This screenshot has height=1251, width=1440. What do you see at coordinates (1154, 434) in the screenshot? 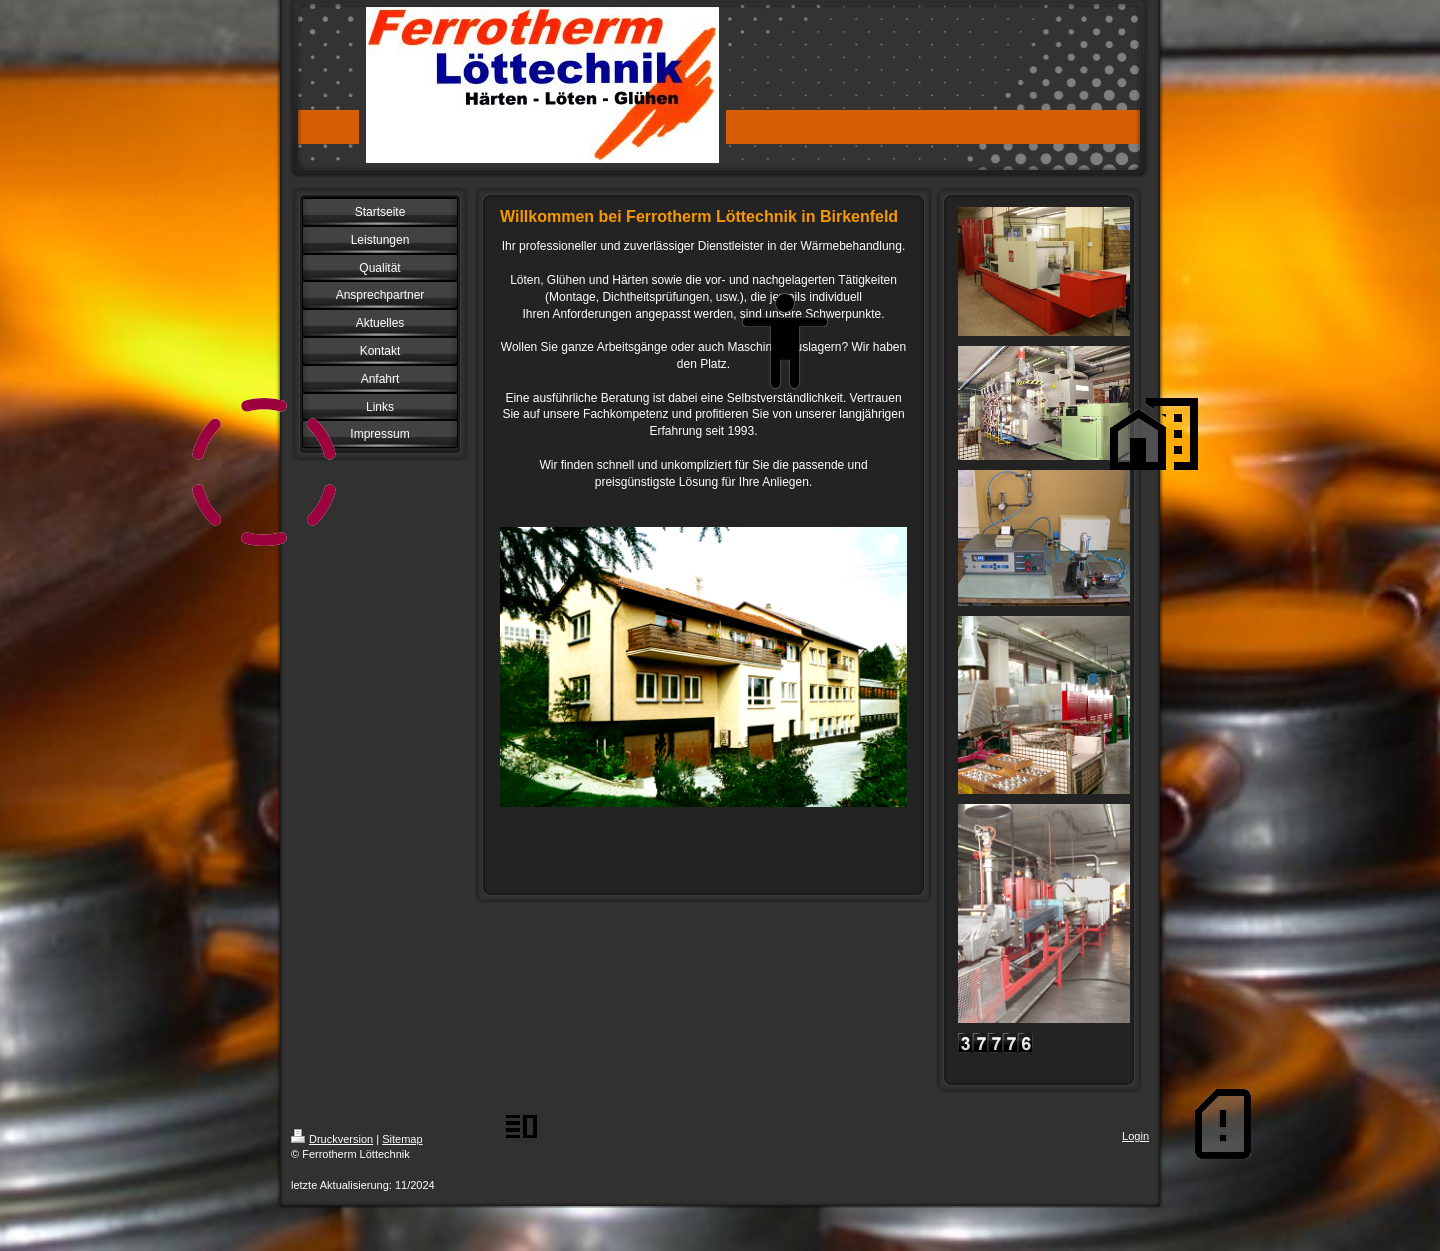
I see `switch between home and office work modes` at bounding box center [1154, 434].